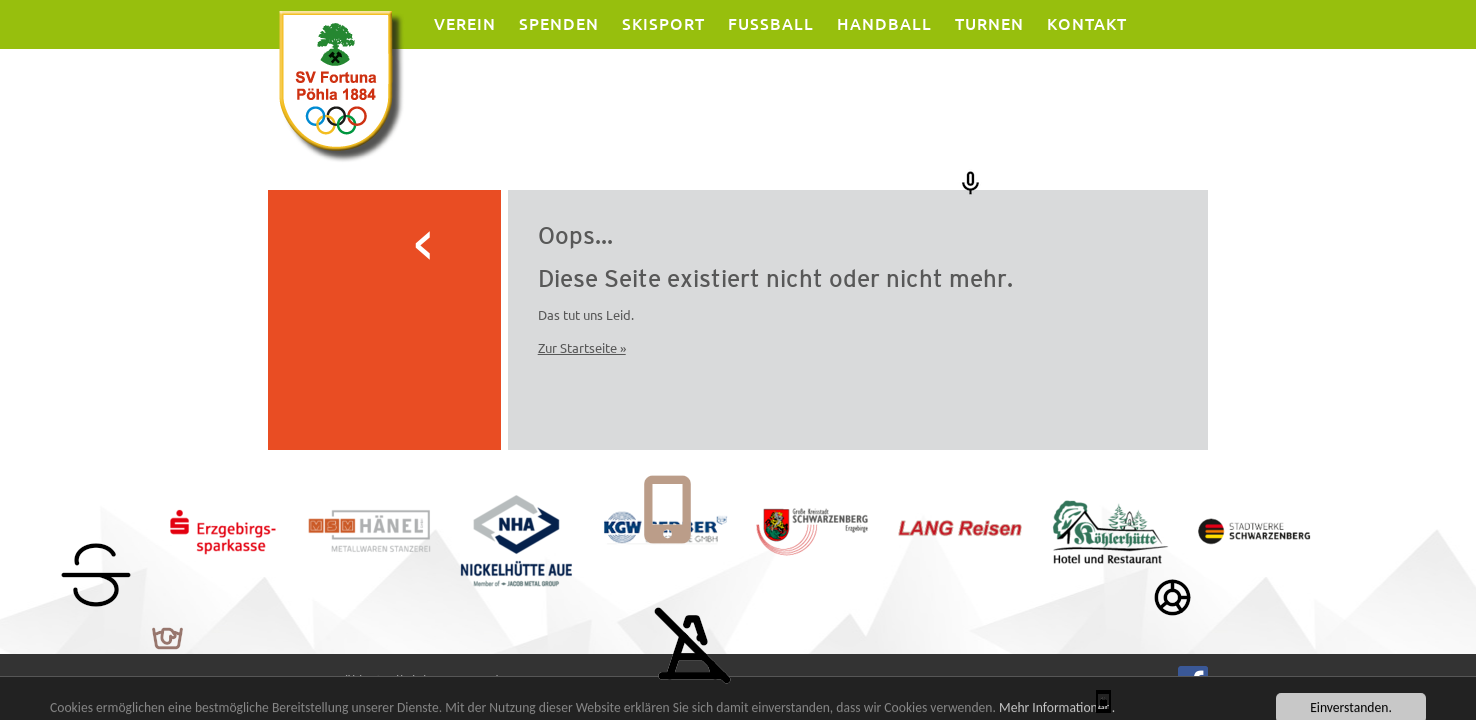 The image size is (1476, 720). I want to click on tap to start voice input, so click(970, 183).